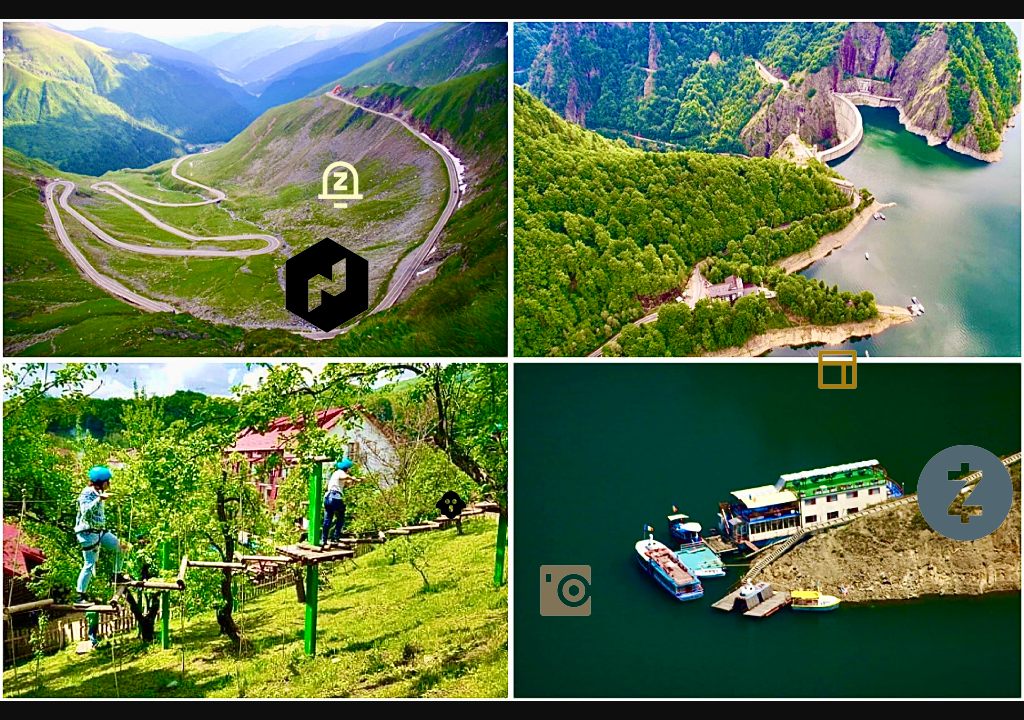 Image resolution: width=1024 pixels, height=720 pixels. I want to click on HashiCorp Nomad application logo, so click(327, 285).